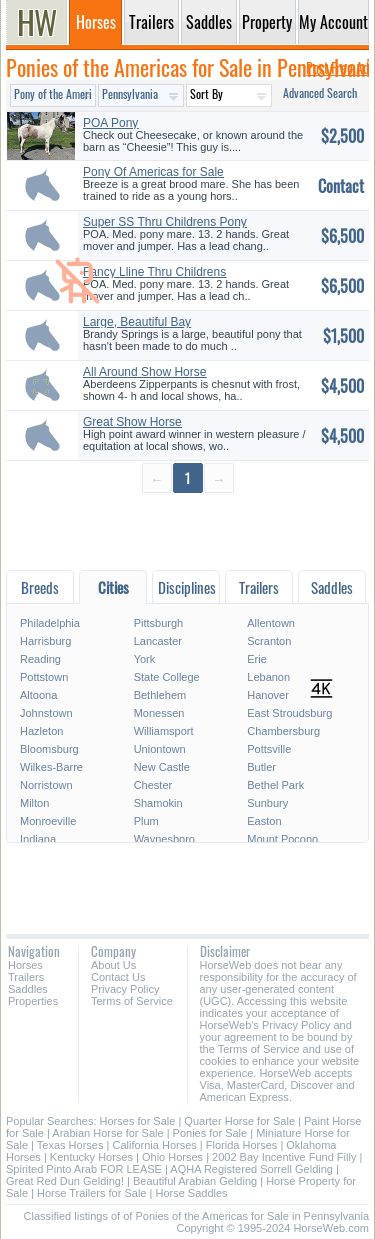 The image size is (375, 1239). I want to click on disable bot or automated features, so click(77, 281).